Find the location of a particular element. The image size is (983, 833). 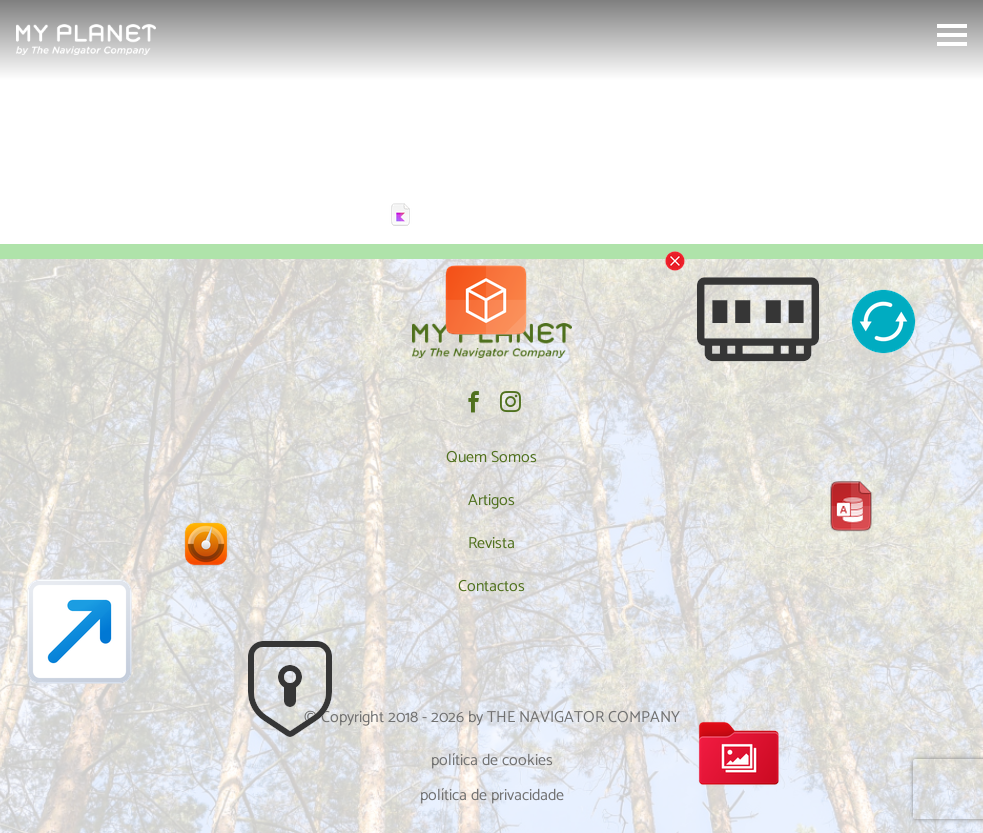

access device security settings is located at coordinates (290, 689).